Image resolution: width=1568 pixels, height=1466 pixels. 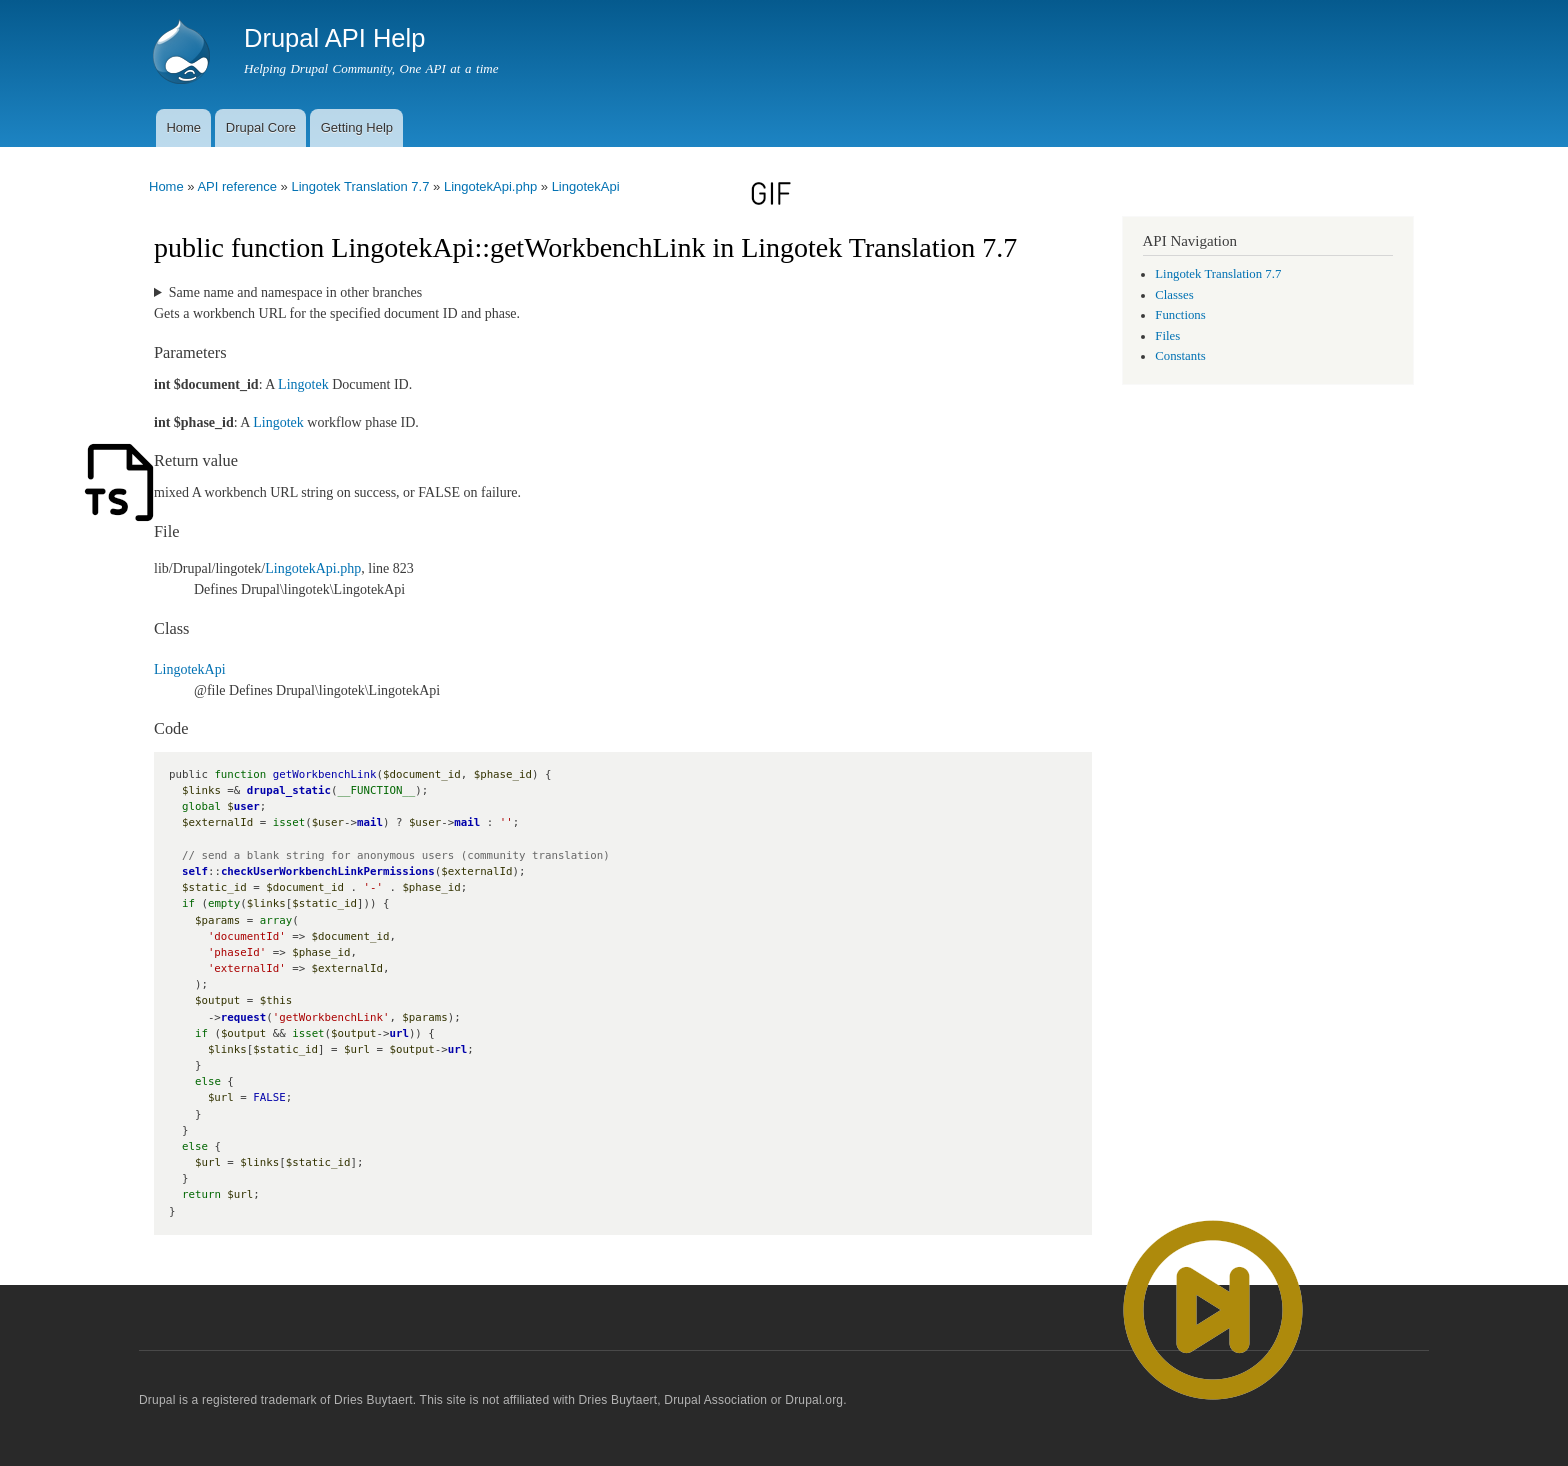 I want to click on skip to the next track or media item, so click(x=1213, y=1310).